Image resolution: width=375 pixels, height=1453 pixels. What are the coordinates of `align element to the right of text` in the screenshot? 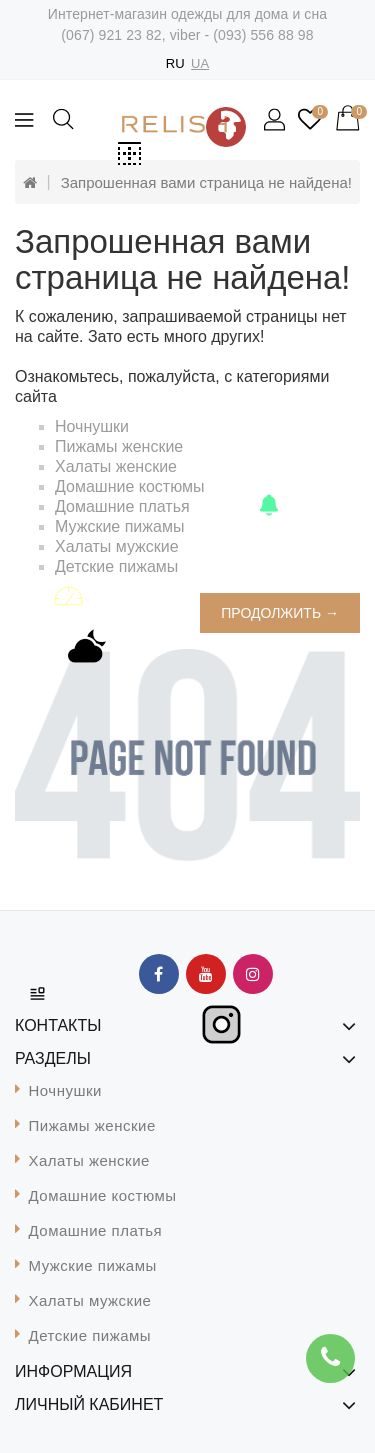 It's located at (37, 993).